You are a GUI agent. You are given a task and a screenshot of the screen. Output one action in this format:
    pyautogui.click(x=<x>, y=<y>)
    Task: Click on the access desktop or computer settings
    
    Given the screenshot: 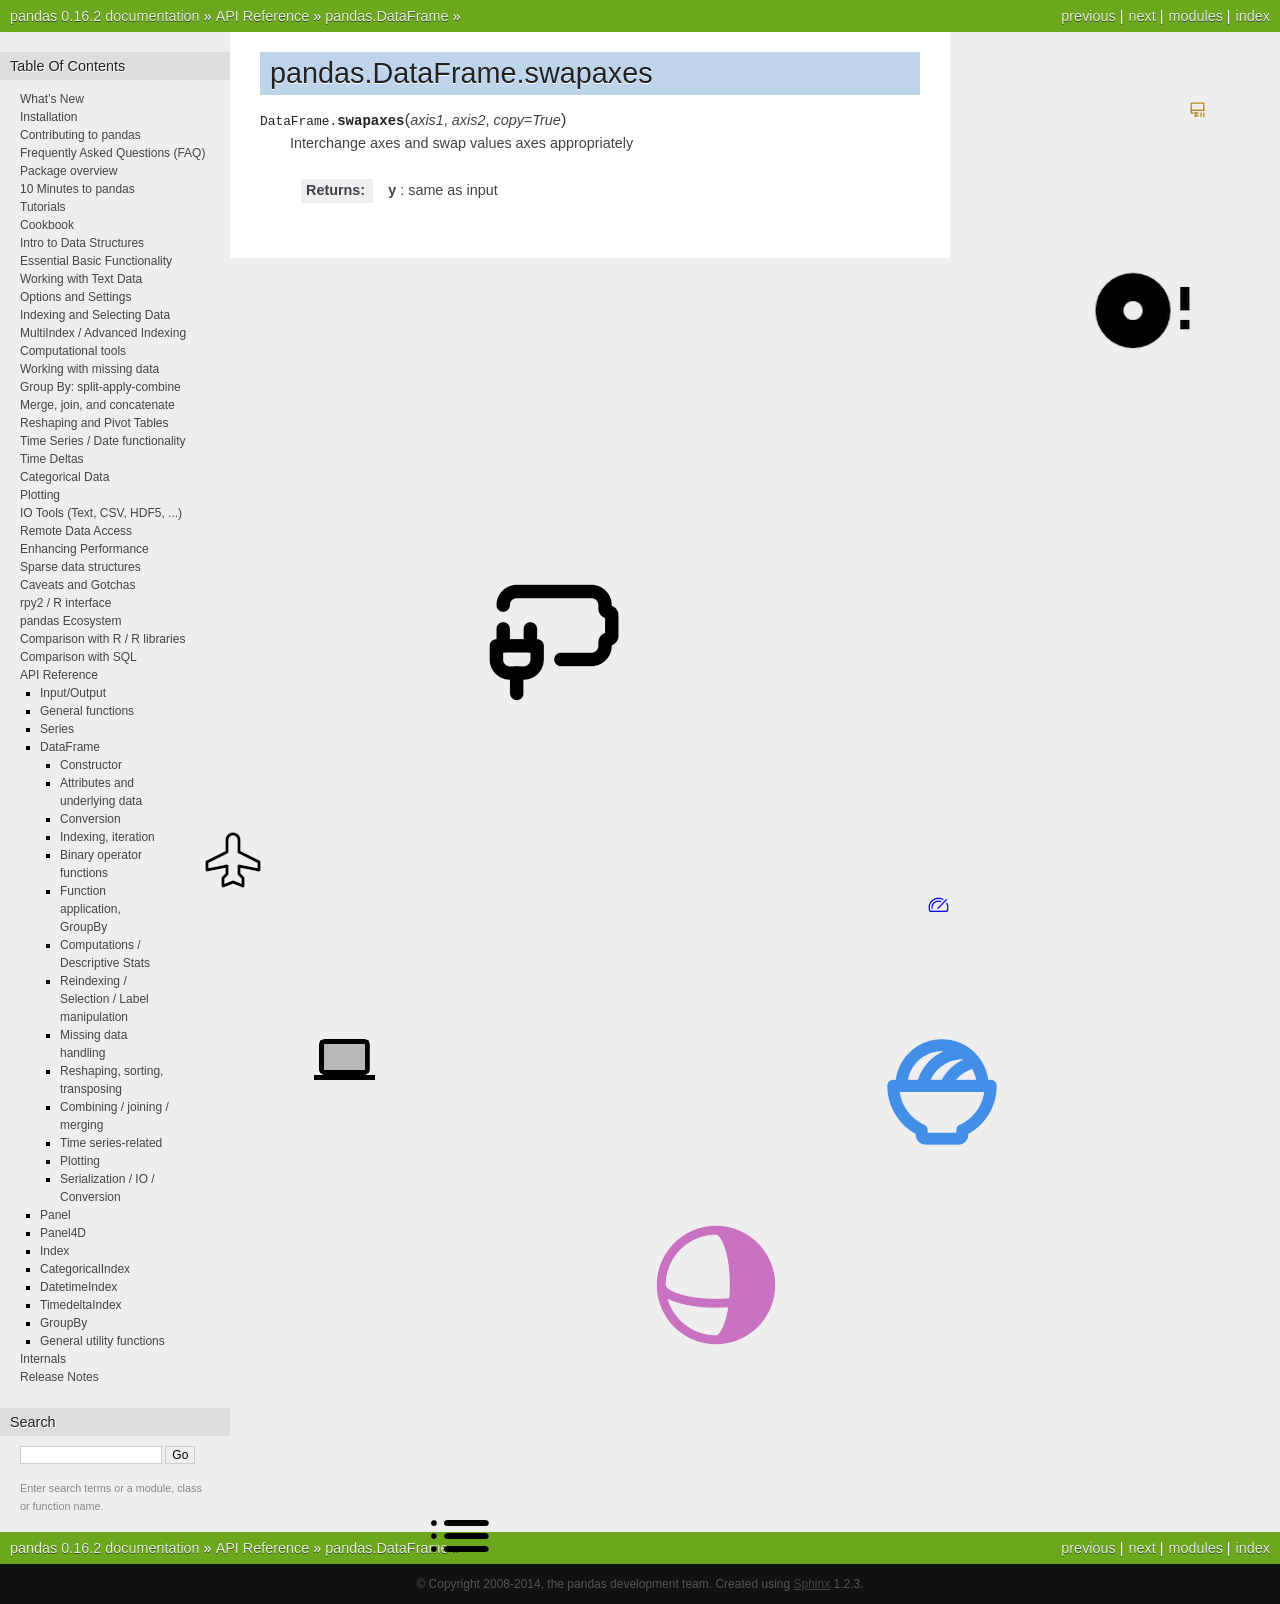 What is the action you would take?
    pyautogui.click(x=344, y=1059)
    